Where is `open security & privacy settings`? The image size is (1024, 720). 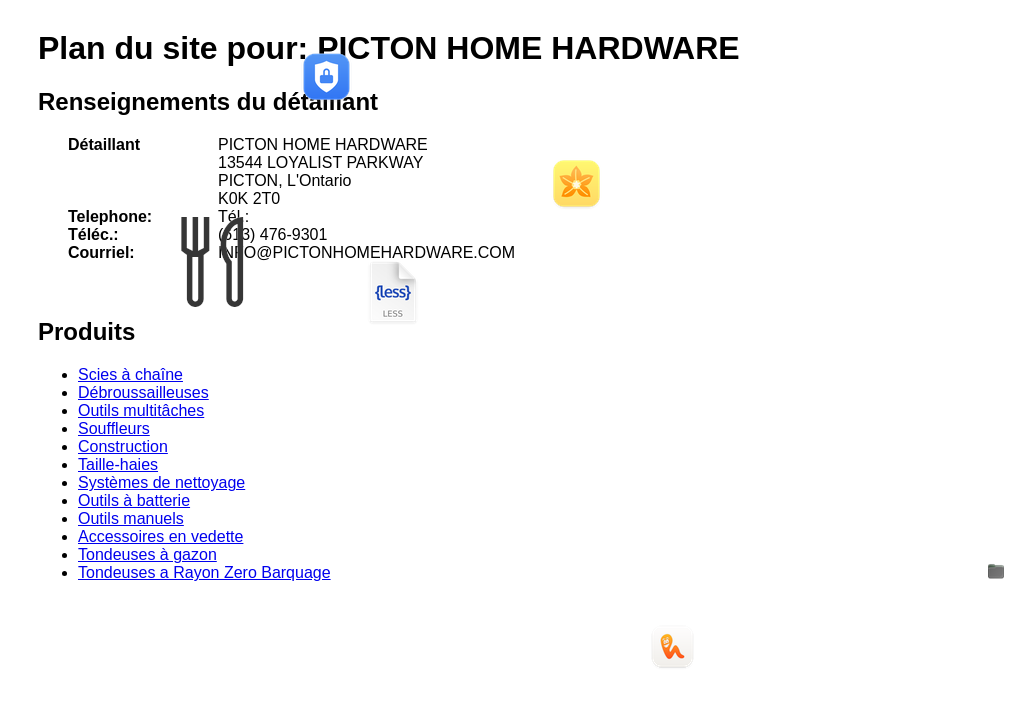 open security & privacy settings is located at coordinates (326, 77).